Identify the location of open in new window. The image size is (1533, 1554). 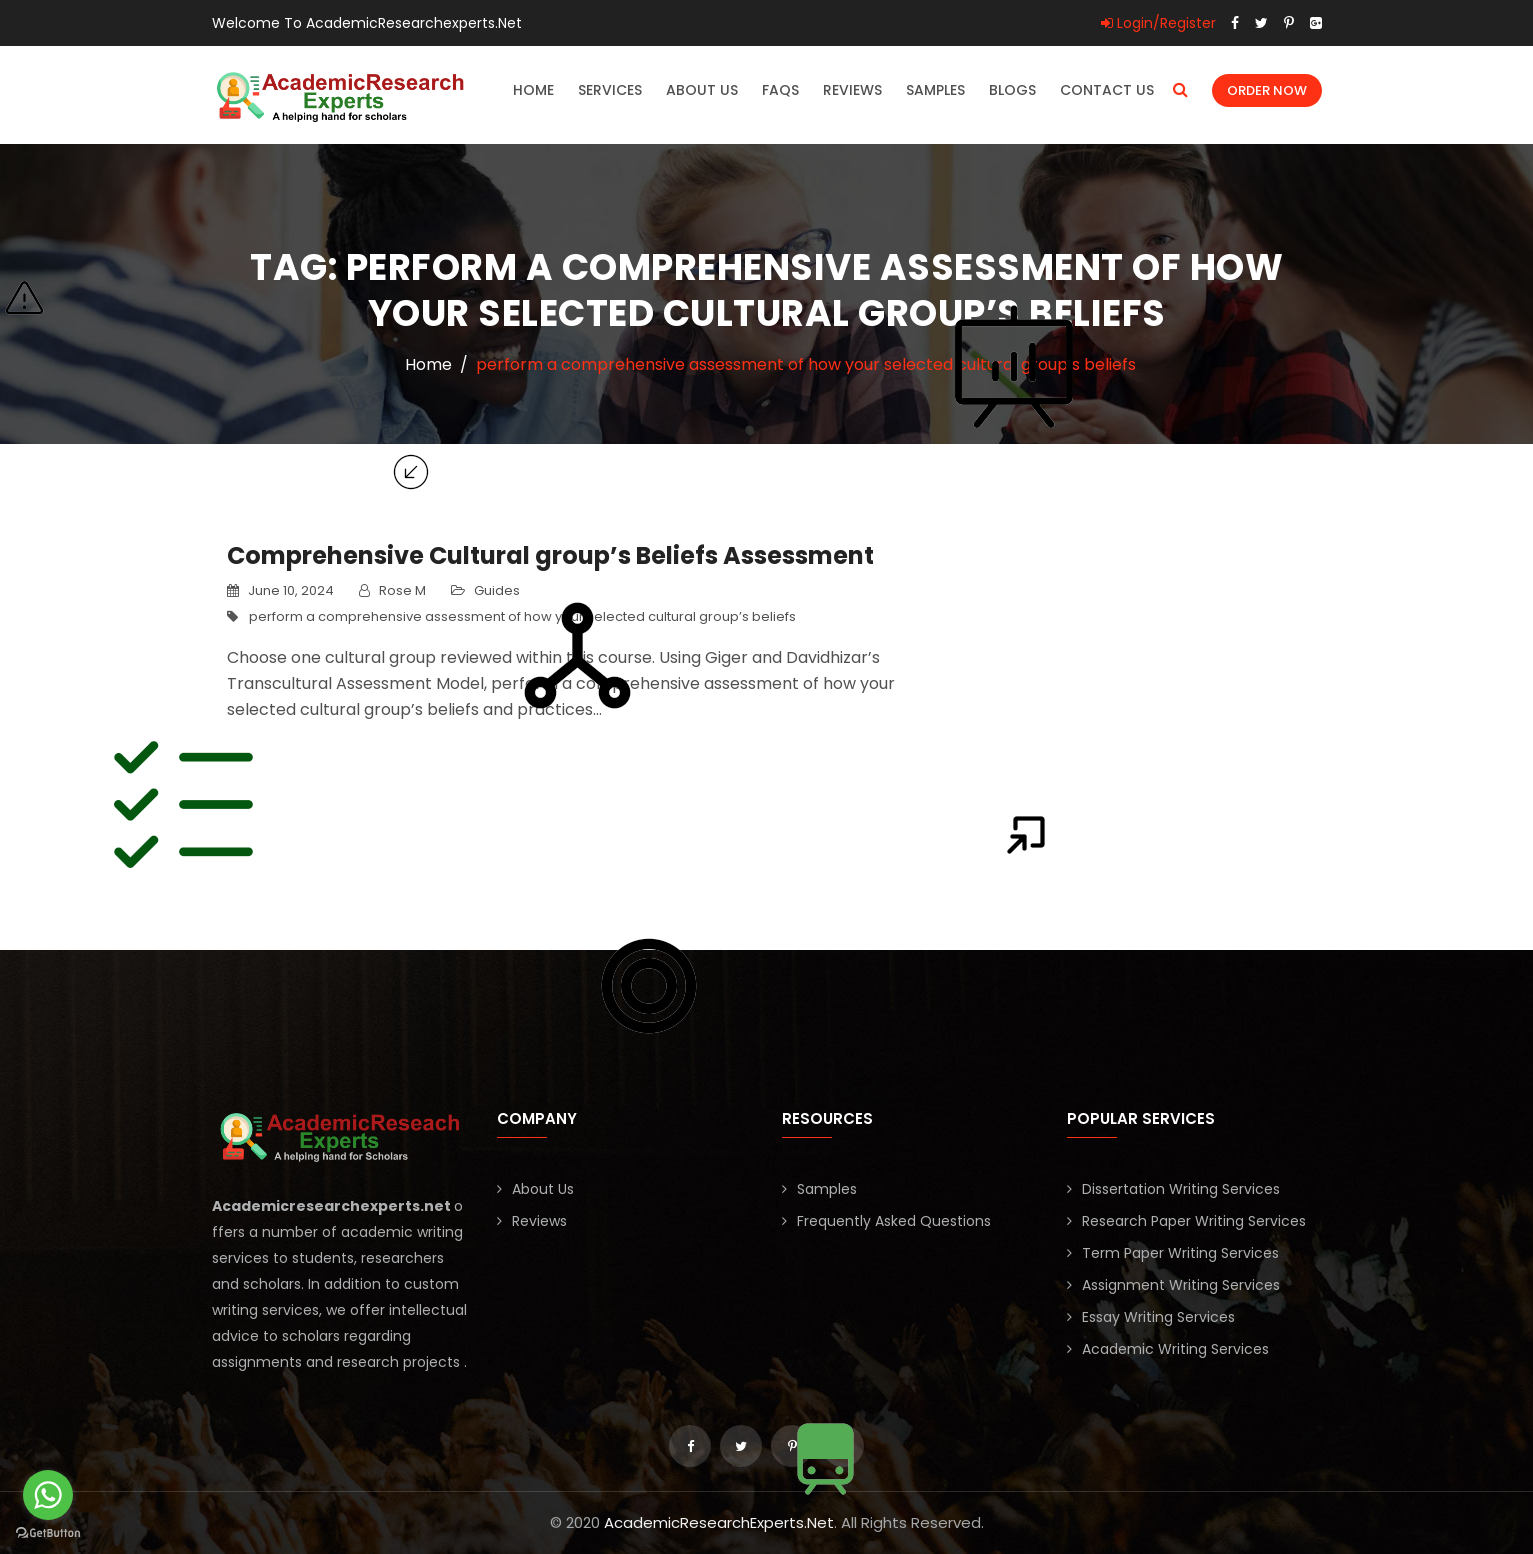
(1026, 835).